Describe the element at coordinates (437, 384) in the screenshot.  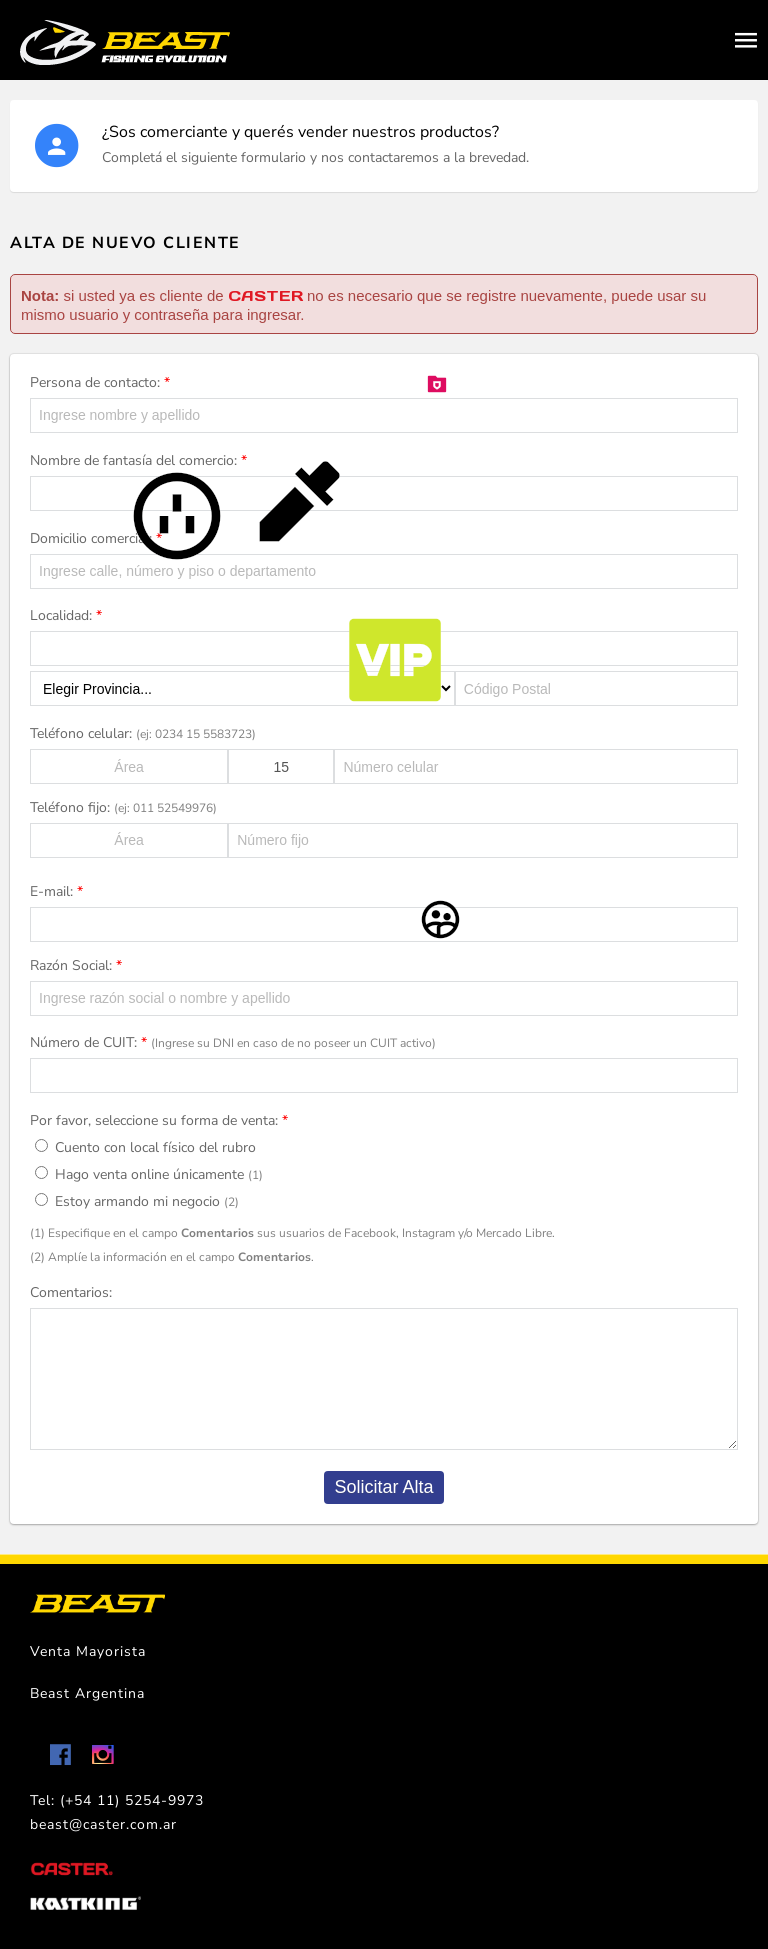
I see `access protected or secure files` at that location.